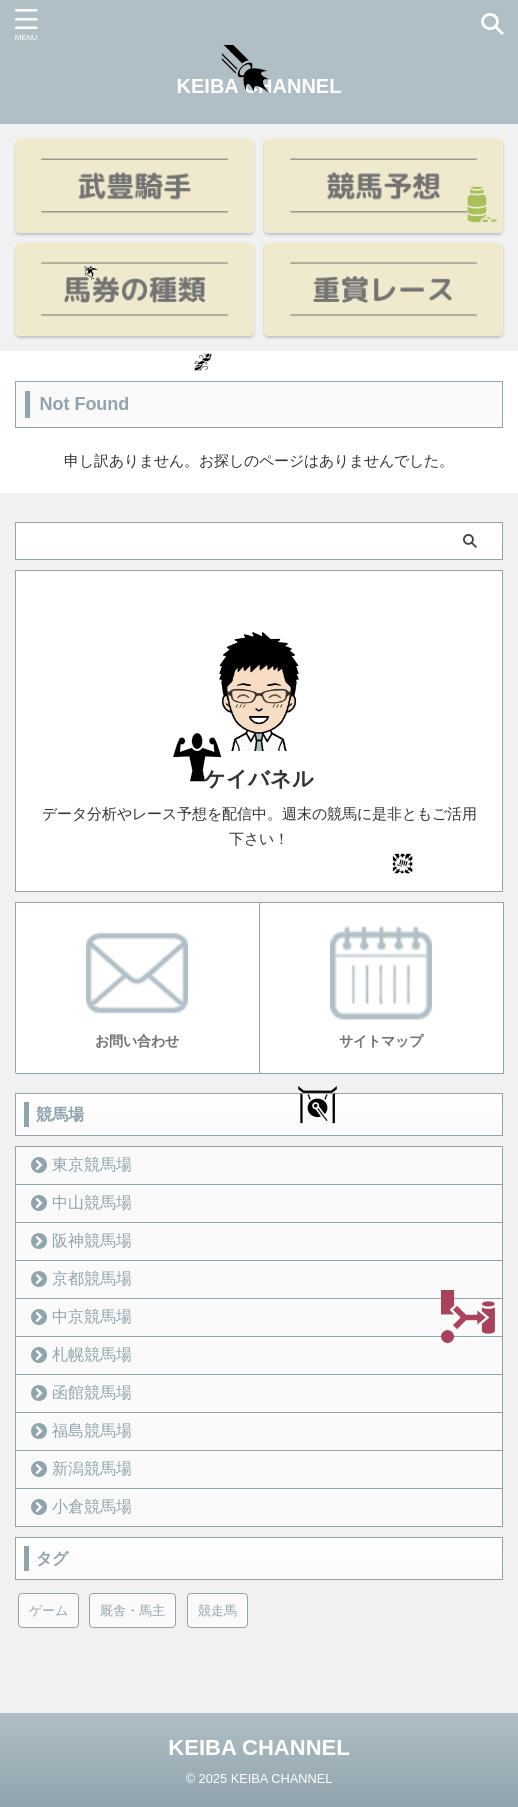 This screenshot has height=1807, width=518. What do you see at coordinates (246, 69) in the screenshot?
I see `indicates weapon fired or shooting action` at bounding box center [246, 69].